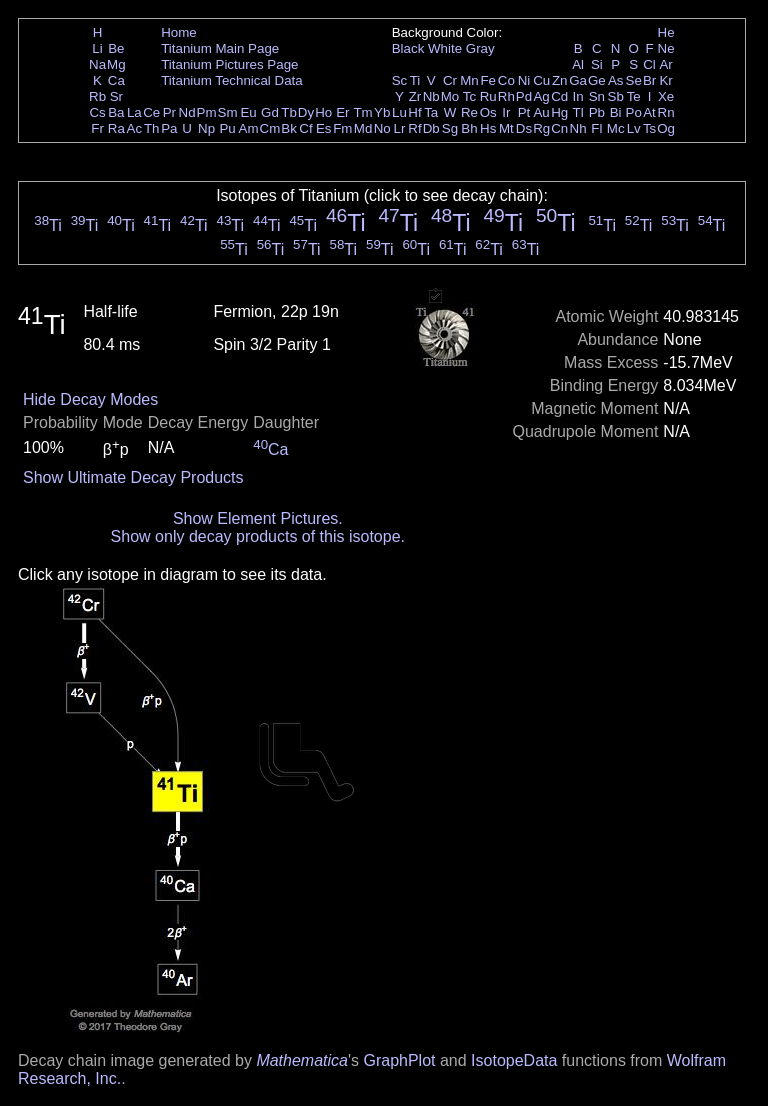  I want to click on select extra legroom seating option, so click(304, 763).